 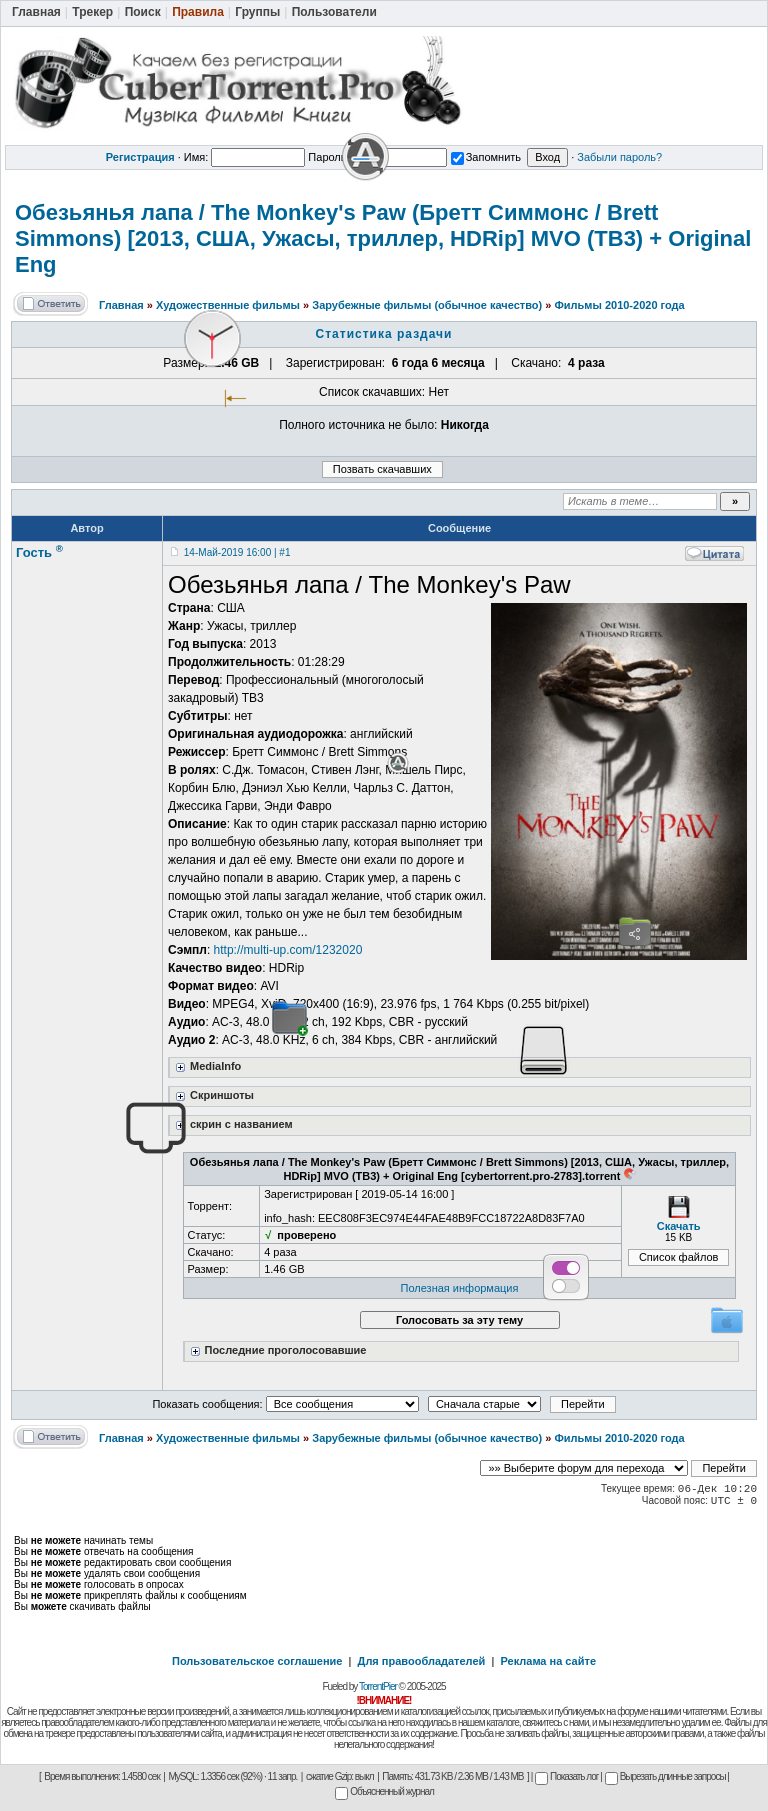 What do you see at coordinates (289, 1017) in the screenshot?
I see `create a new folder` at bounding box center [289, 1017].